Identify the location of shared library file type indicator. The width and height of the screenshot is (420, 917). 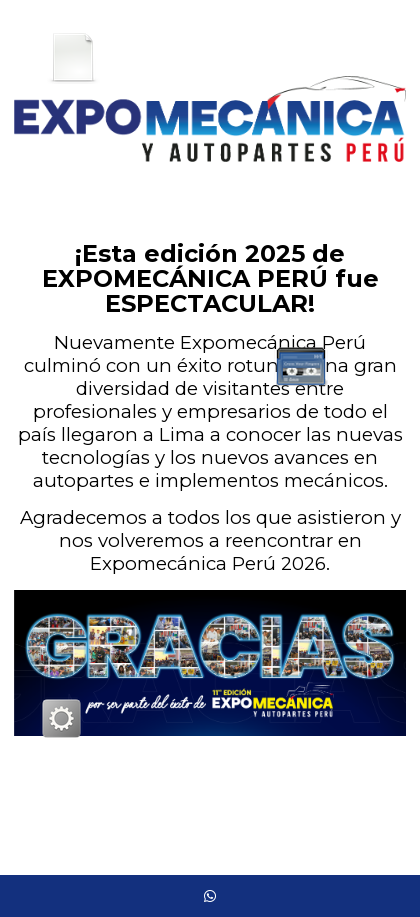
(61, 718).